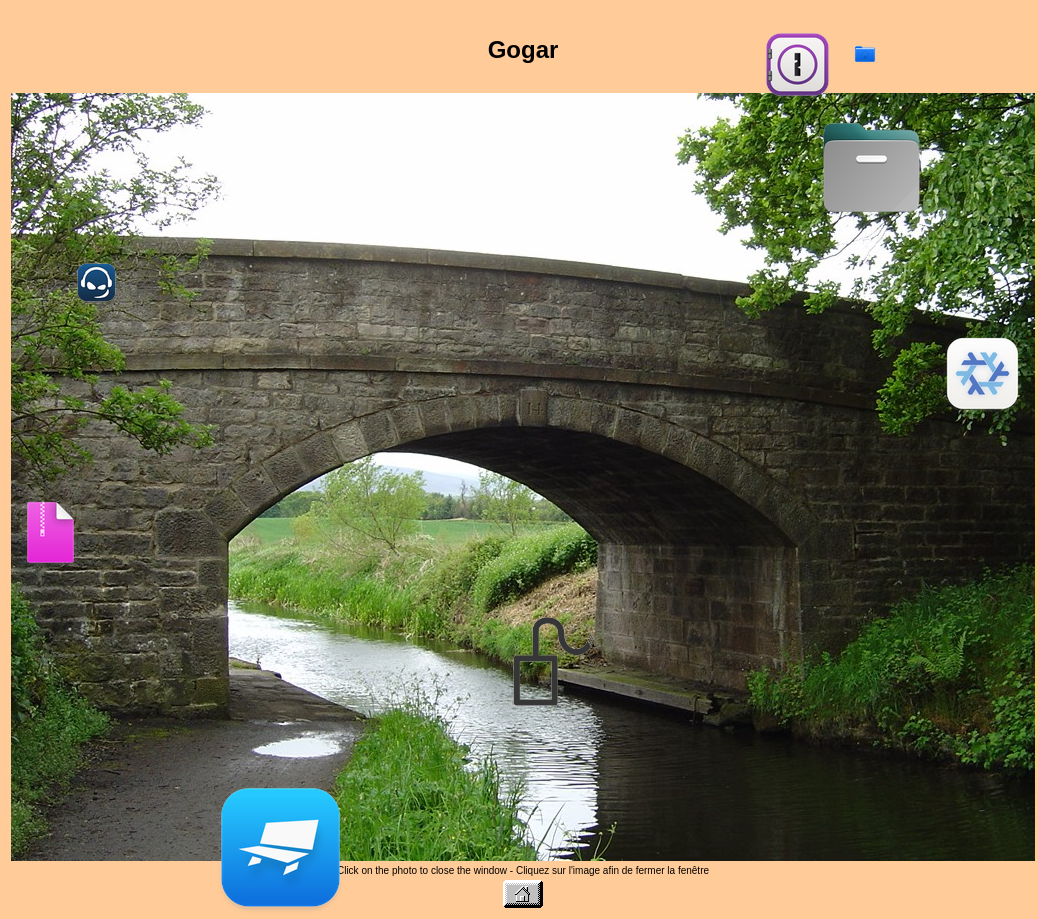 The height and width of the screenshot is (919, 1038). I want to click on colorimeter device for color calibration, so click(551, 661).